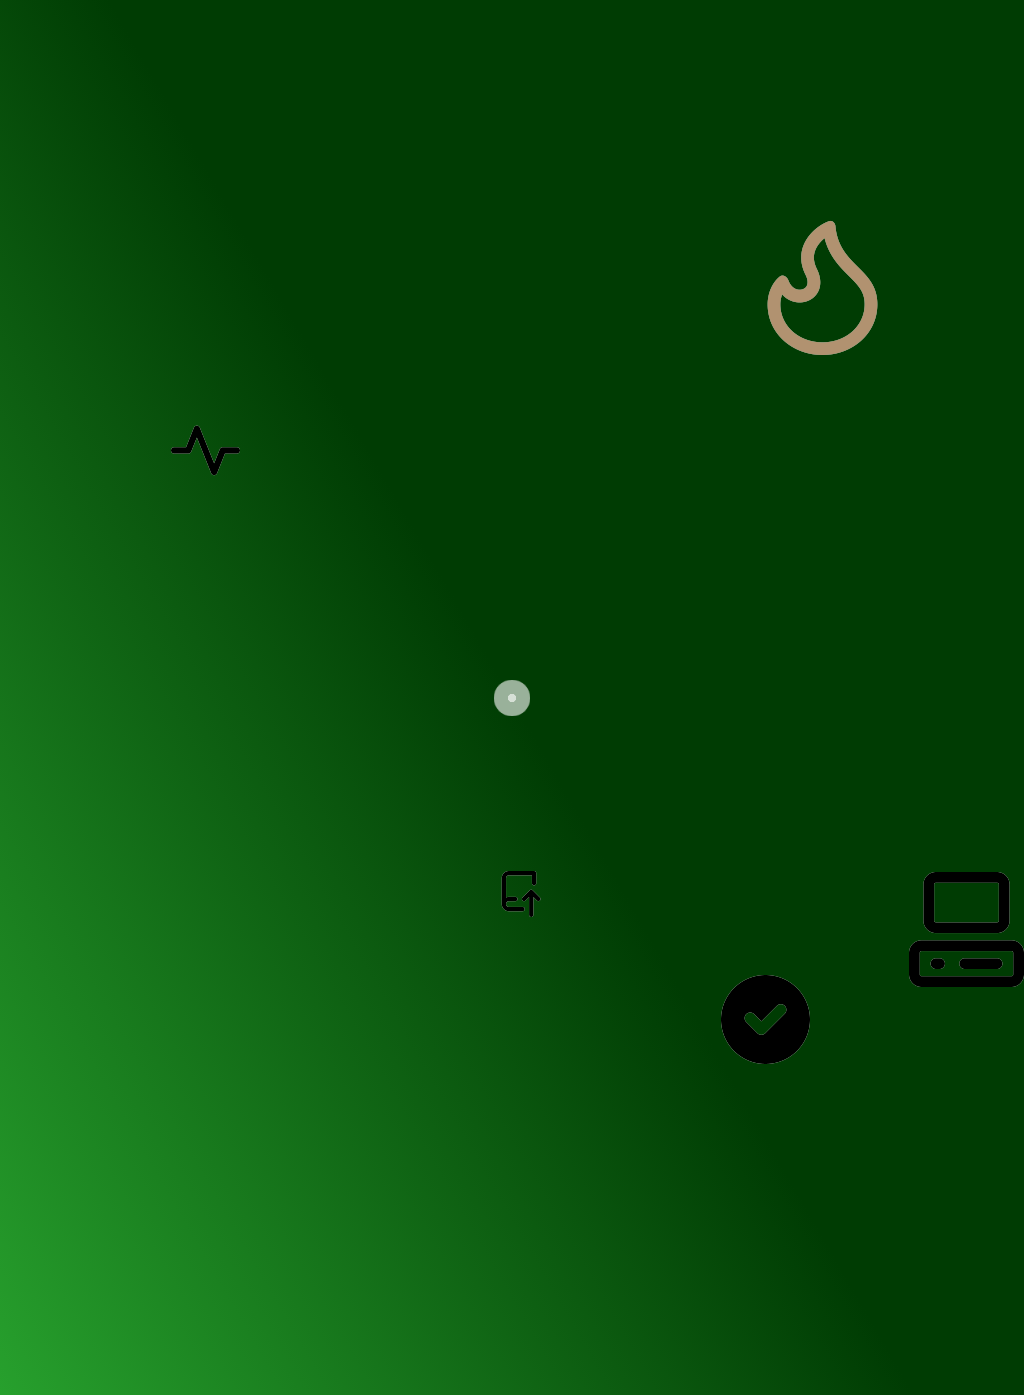 This screenshot has width=1024, height=1395. What do you see at coordinates (205, 451) in the screenshot?
I see `view repository activity and insights` at bounding box center [205, 451].